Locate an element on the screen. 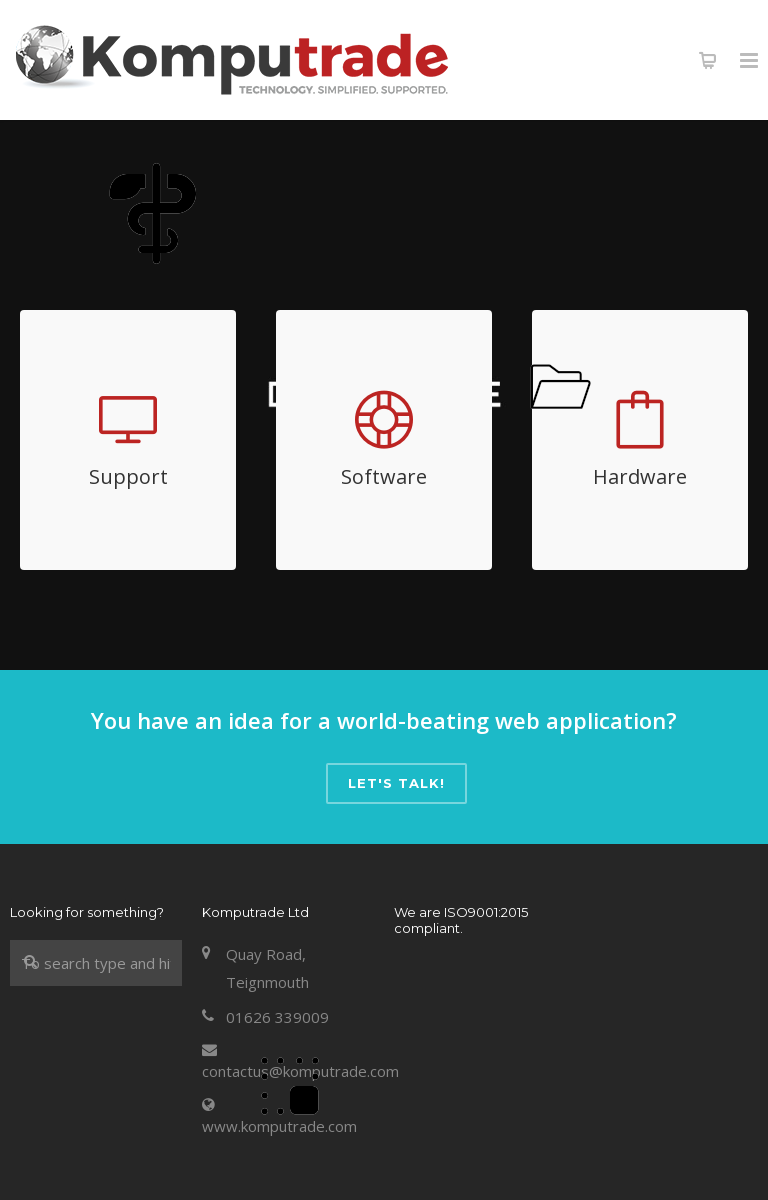  align content to bottom-right corner is located at coordinates (290, 1086).